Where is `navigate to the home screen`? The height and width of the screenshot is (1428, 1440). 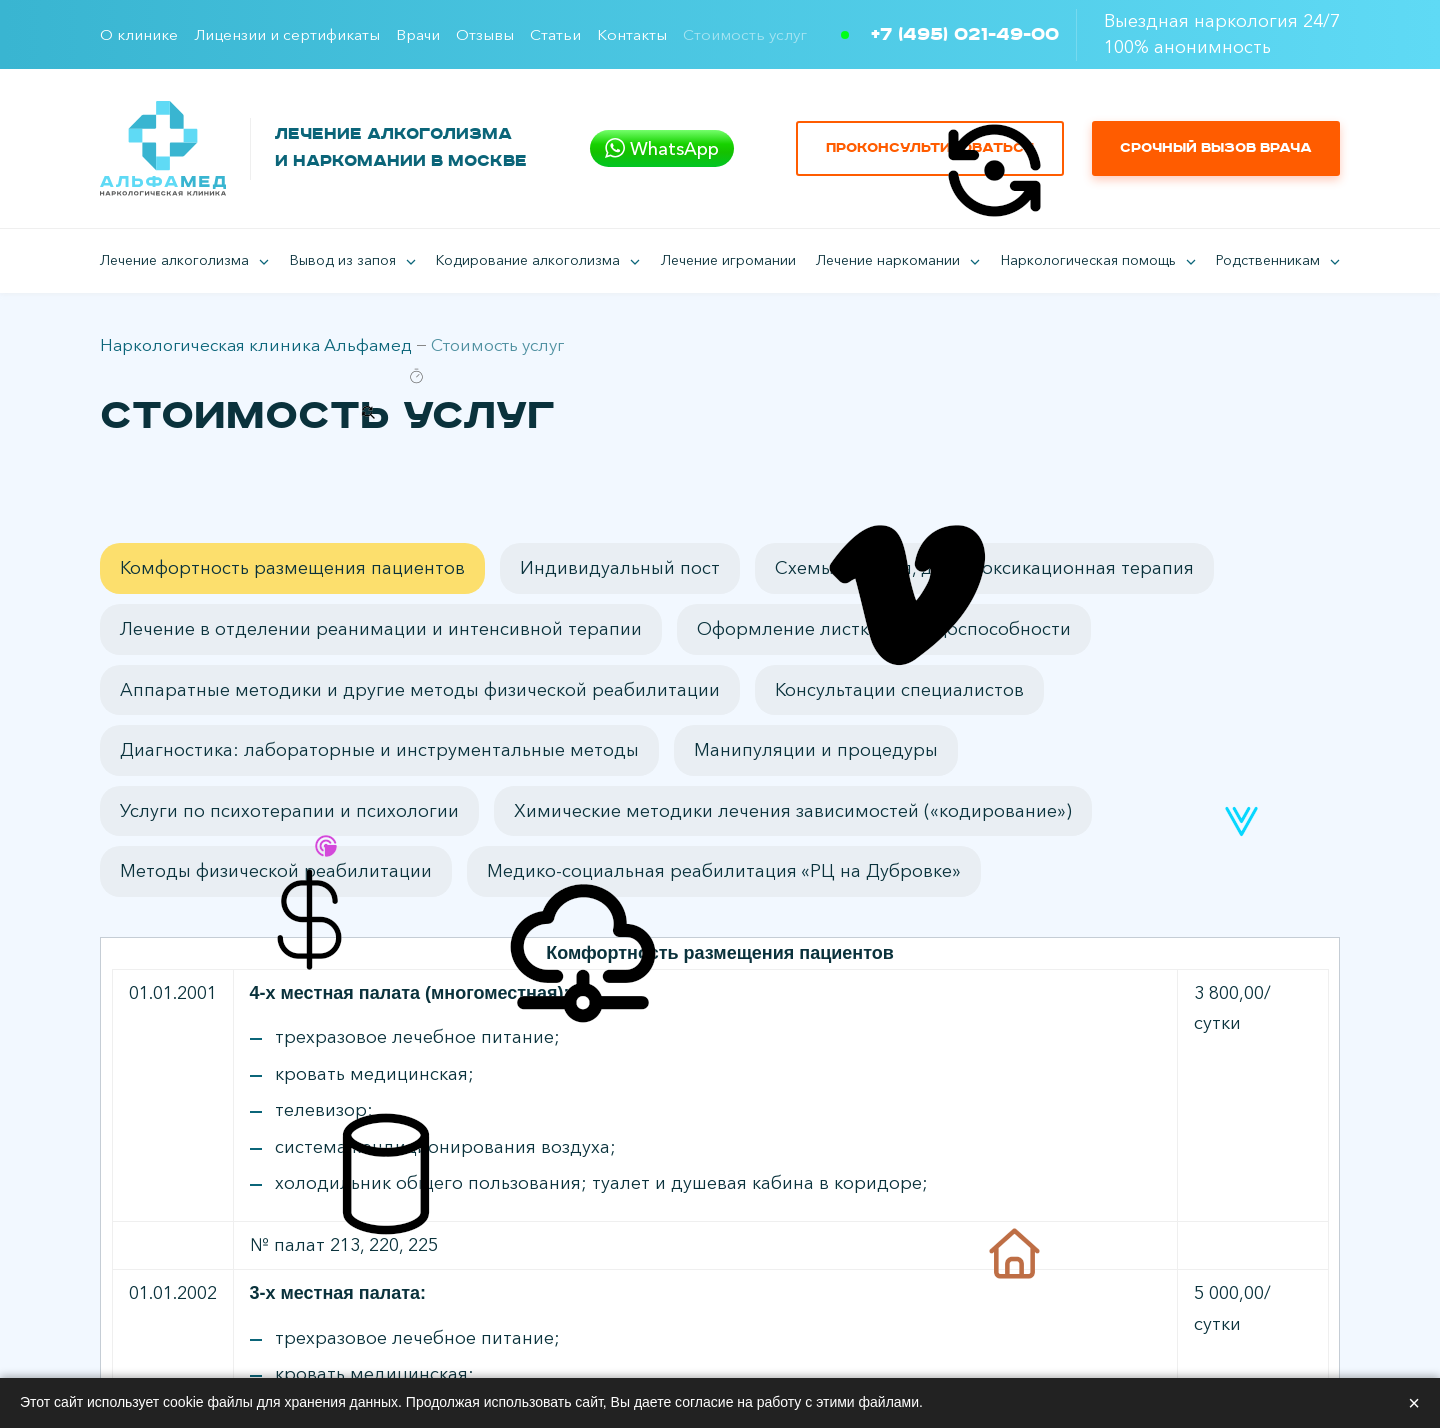 navigate to the home screen is located at coordinates (1014, 1253).